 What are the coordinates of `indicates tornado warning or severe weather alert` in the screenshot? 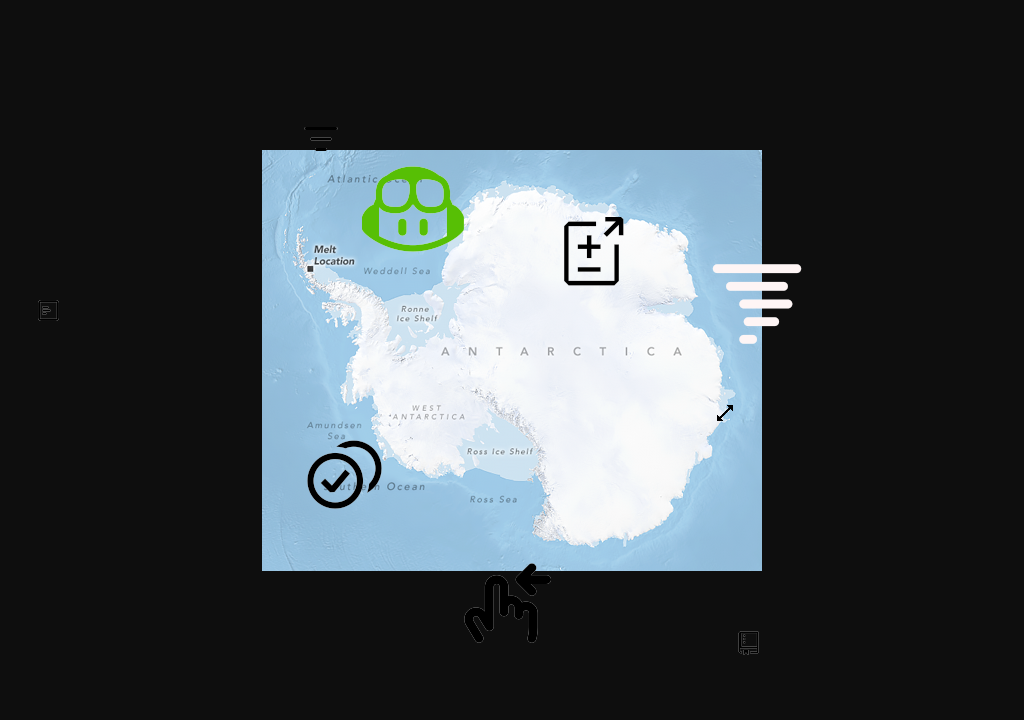 It's located at (757, 304).